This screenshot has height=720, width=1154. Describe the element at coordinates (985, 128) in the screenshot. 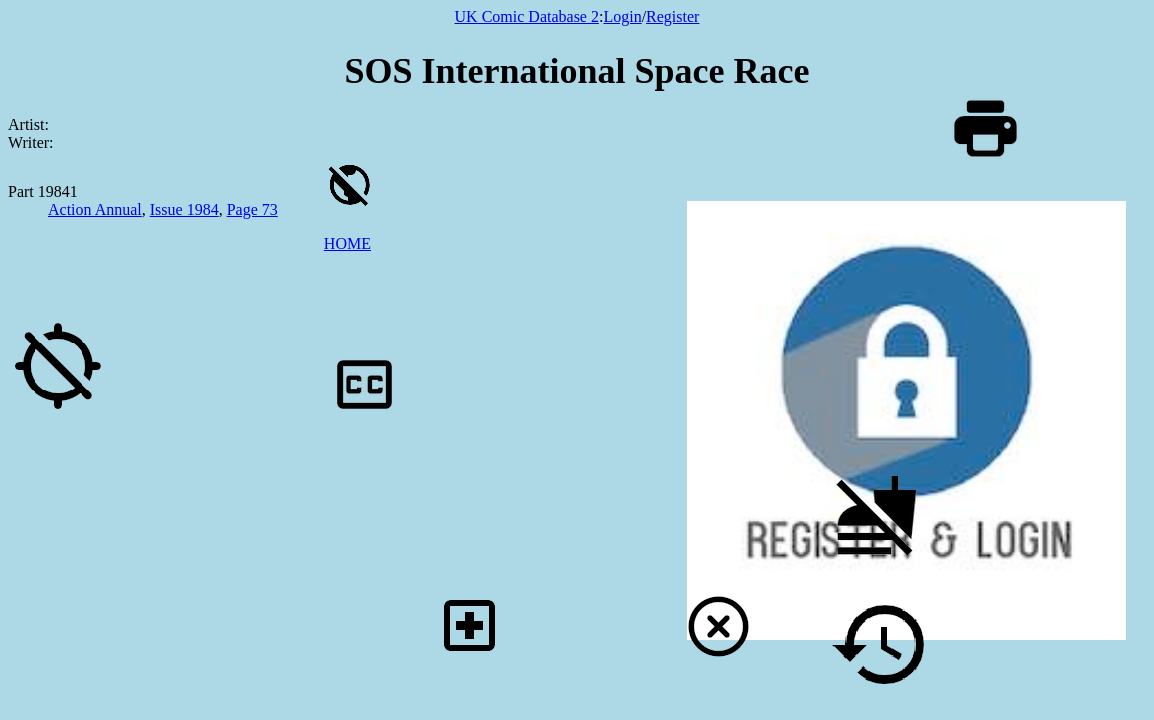

I see `print current document or page` at that location.